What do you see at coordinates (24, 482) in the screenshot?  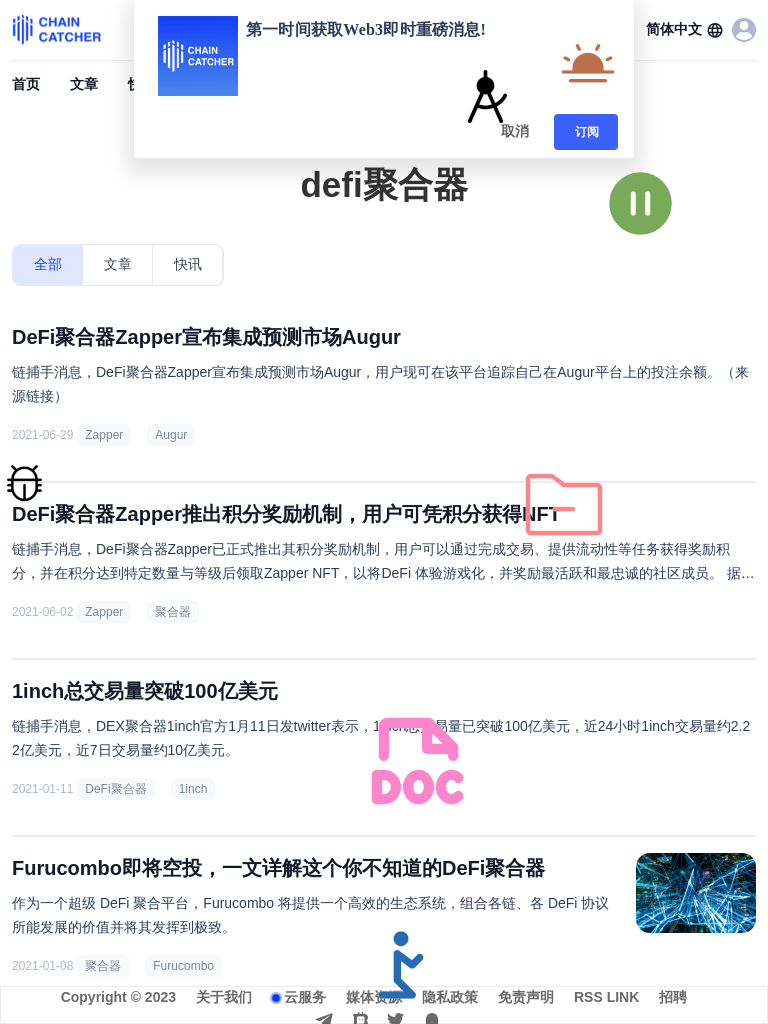 I see `report a bug or issue` at bounding box center [24, 482].